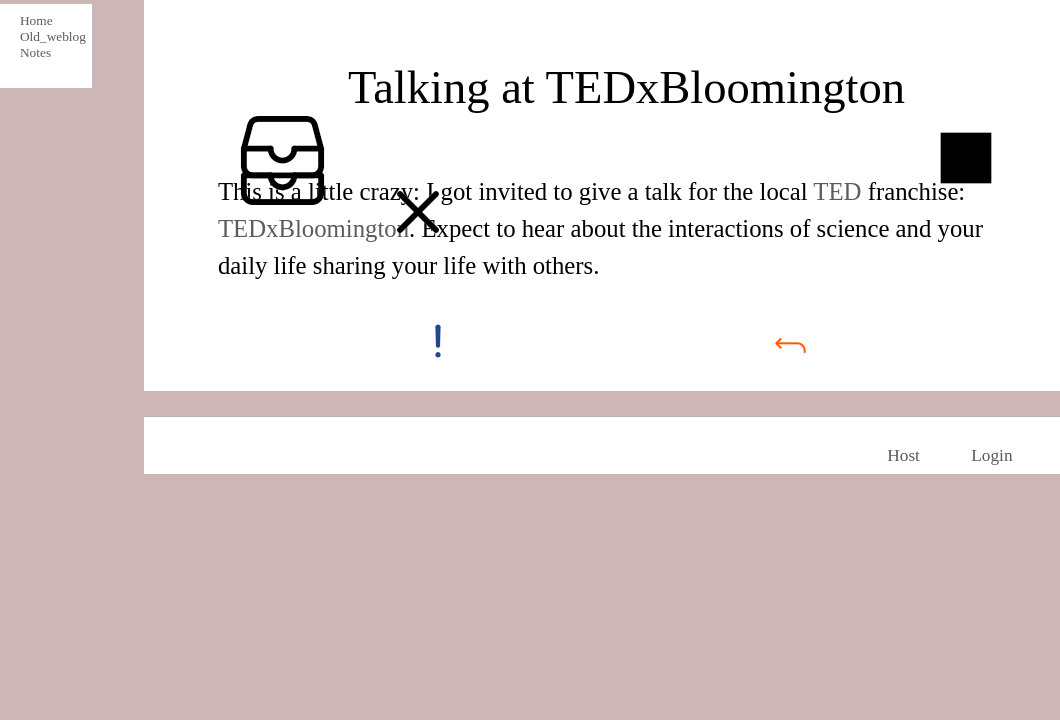 Image resolution: width=1060 pixels, height=720 pixels. Describe the element at coordinates (790, 345) in the screenshot. I see `go back to the previous screen` at that location.